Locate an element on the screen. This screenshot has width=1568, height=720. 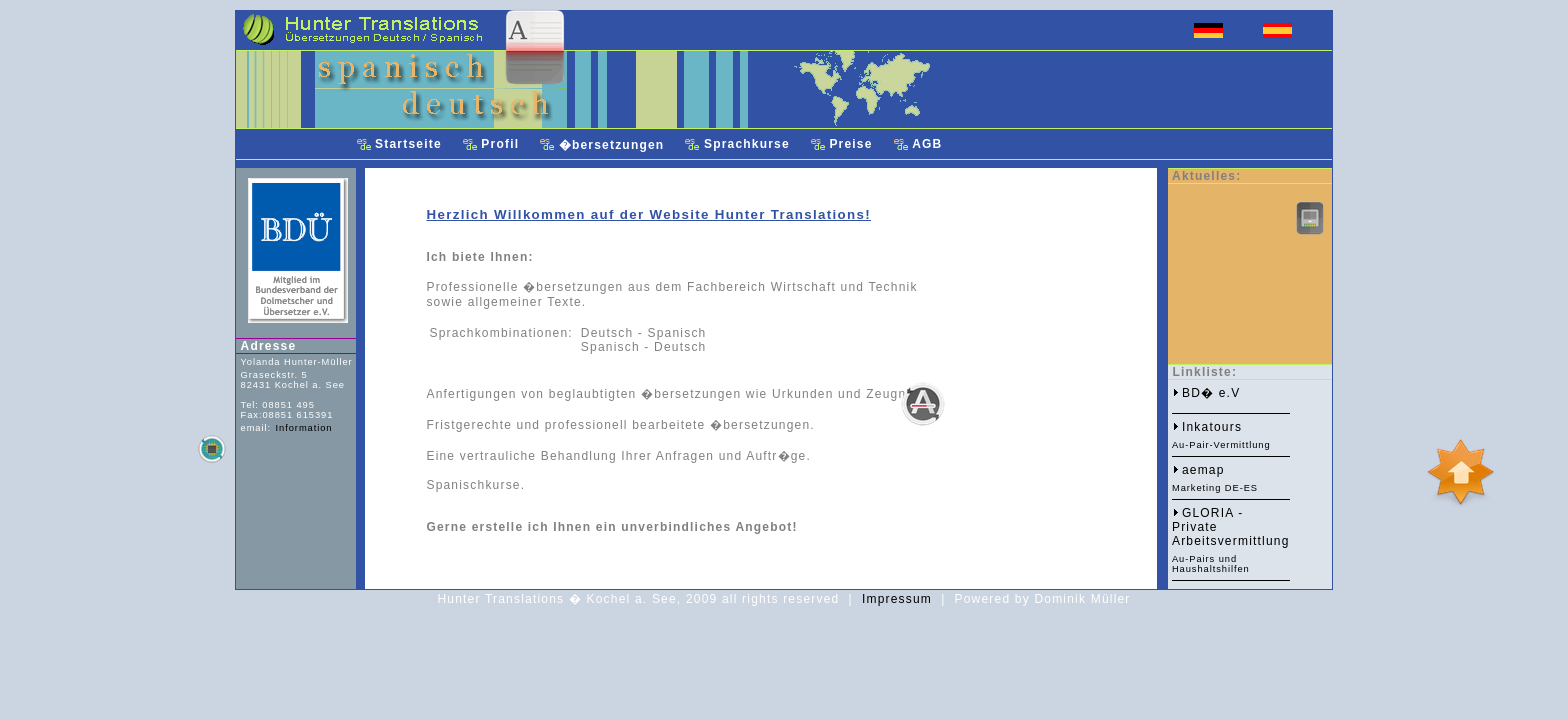
indicates a software update is available is located at coordinates (1461, 472).